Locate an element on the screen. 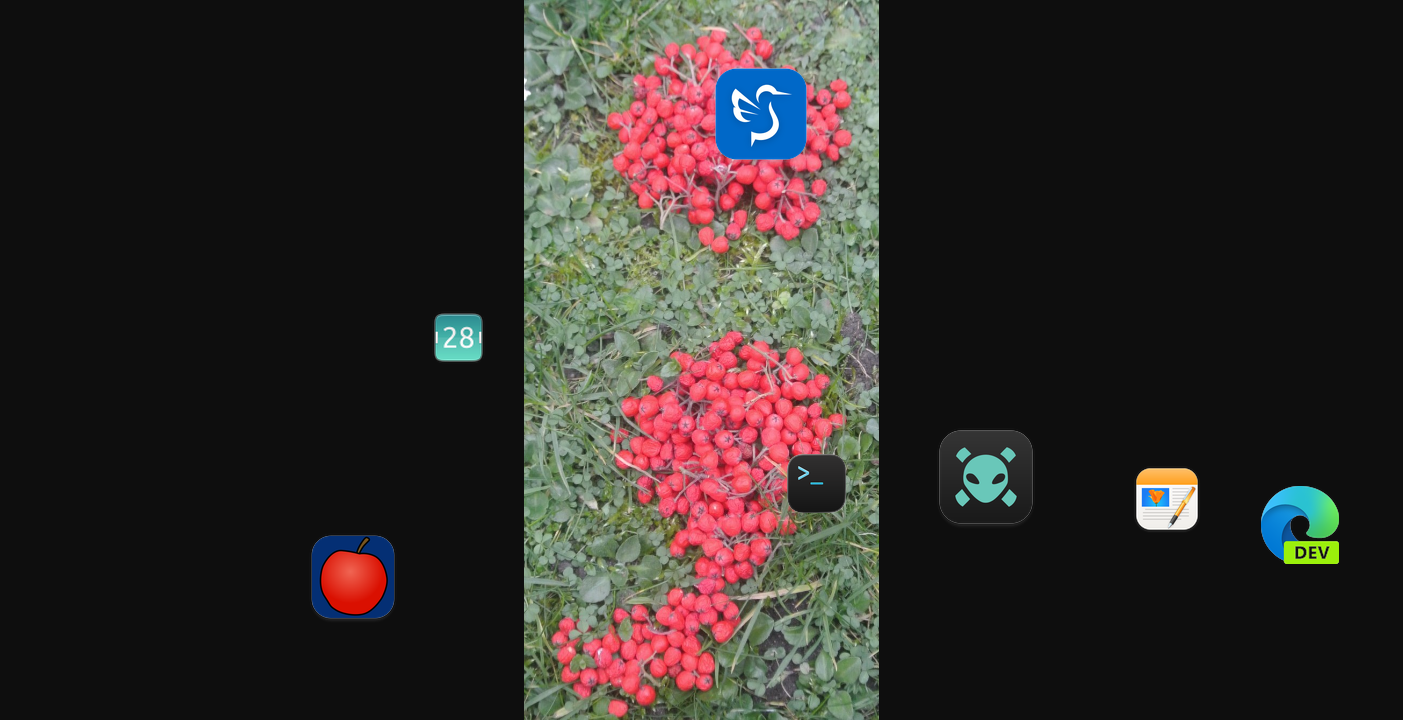  open terminal application is located at coordinates (816, 483).